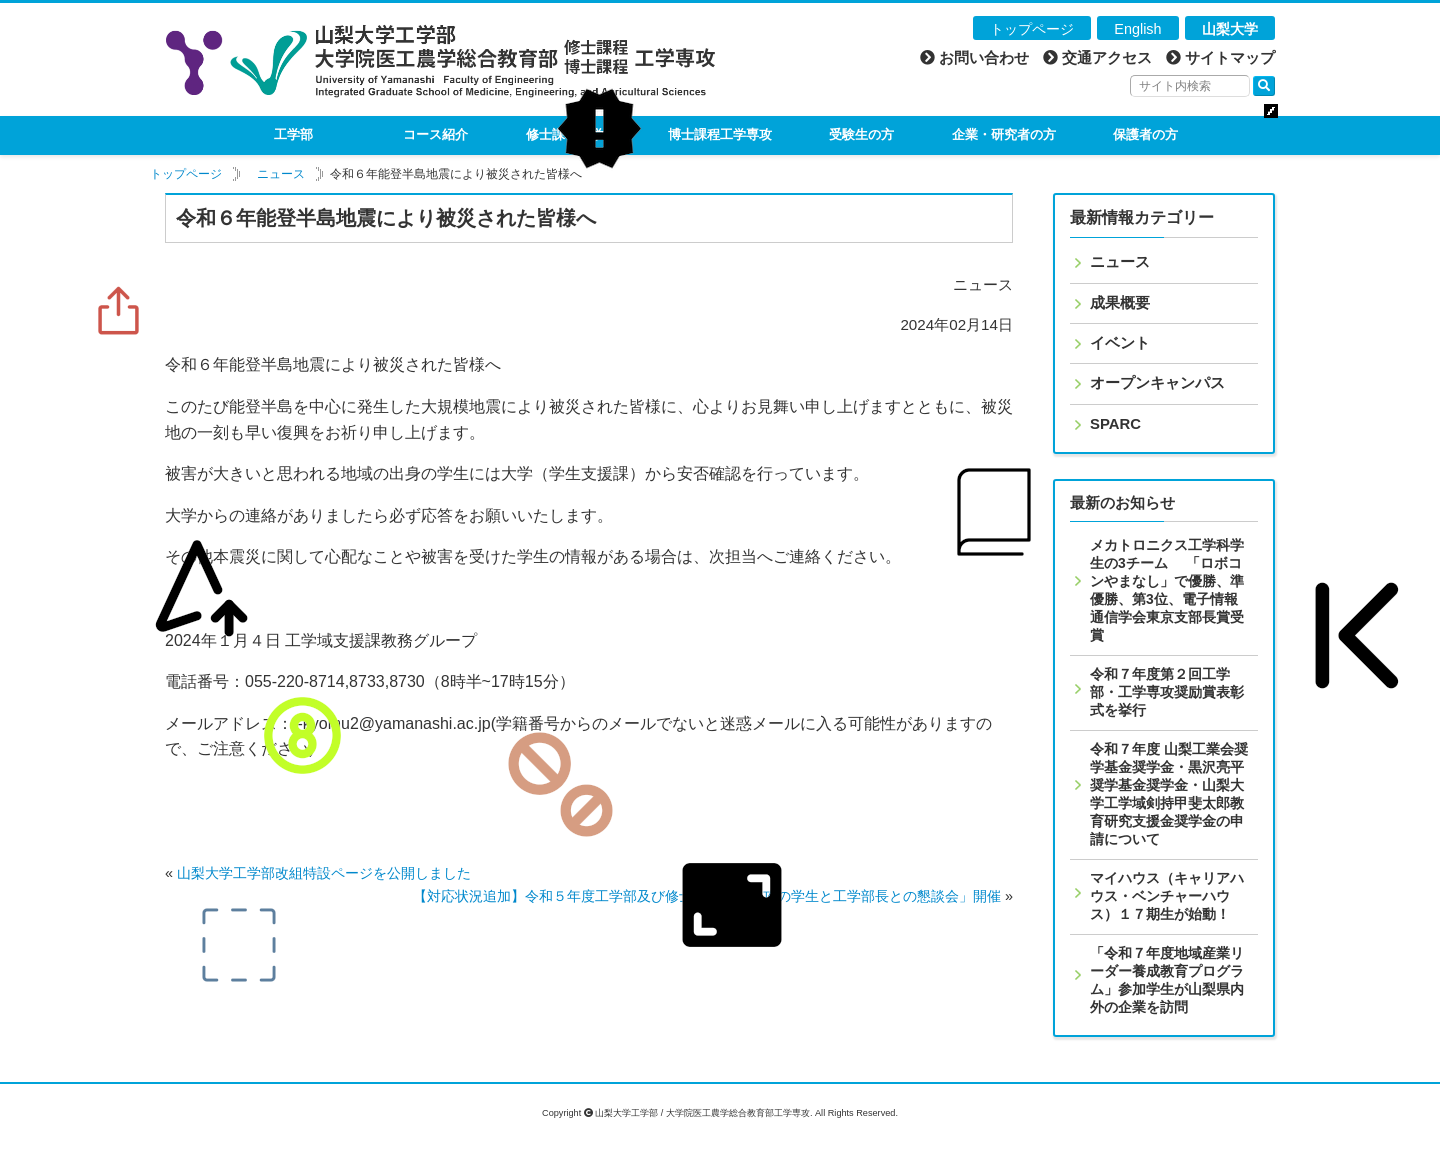 The width and height of the screenshot is (1440, 1153). Describe the element at coordinates (732, 905) in the screenshot. I see `enter fullscreen mode` at that location.